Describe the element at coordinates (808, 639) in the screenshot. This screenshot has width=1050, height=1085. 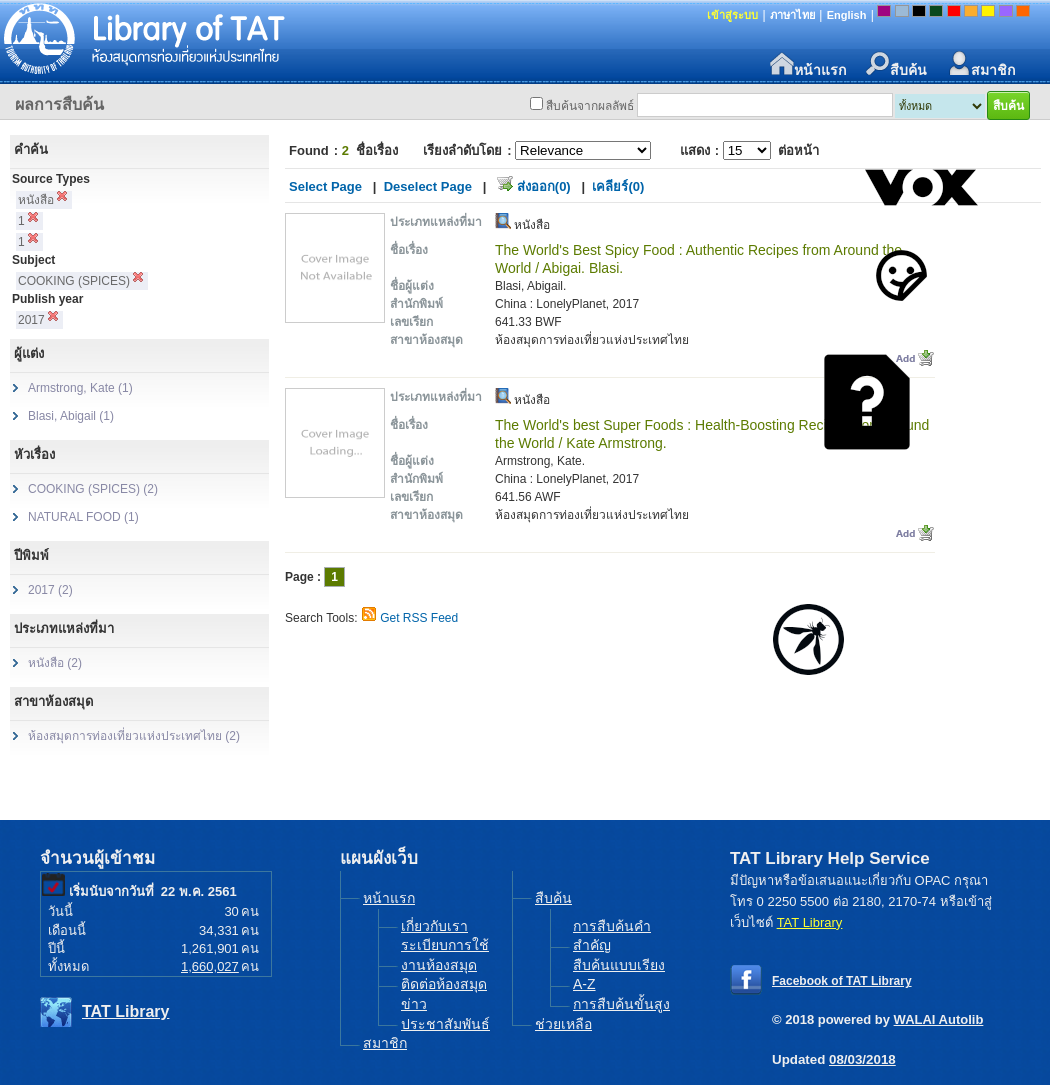
I see `OWASP (Open Web Application Security Project) logo` at that location.